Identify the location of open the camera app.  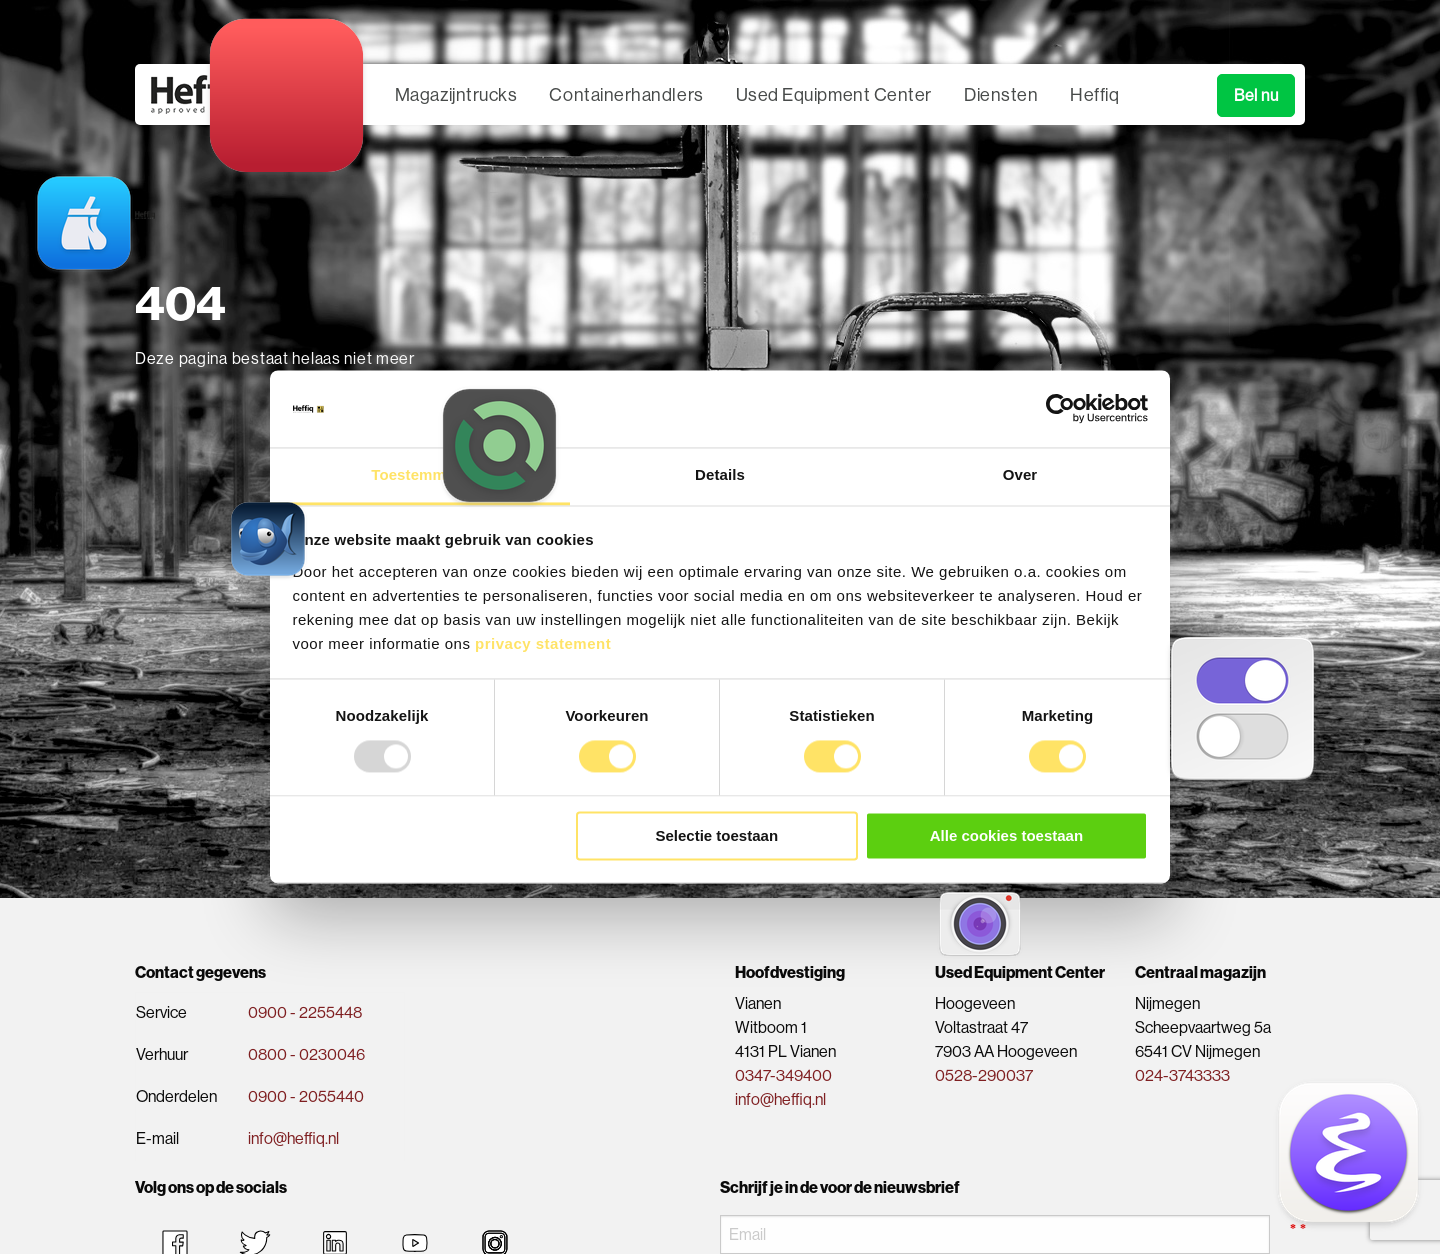
(980, 924).